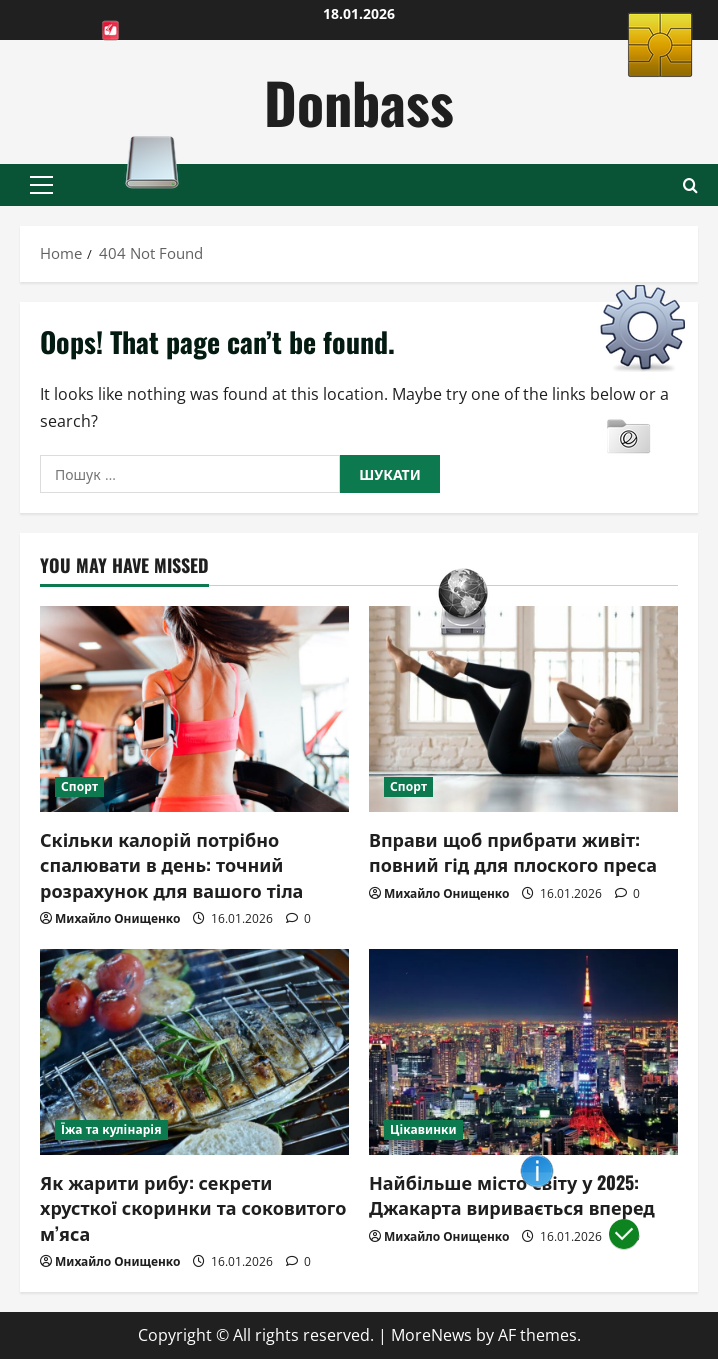 Image resolution: width=718 pixels, height=1359 pixels. What do you see at coordinates (624, 1234) in the screenshot?
I see `indicates default or selected item` at bounding box center [624, 1234].